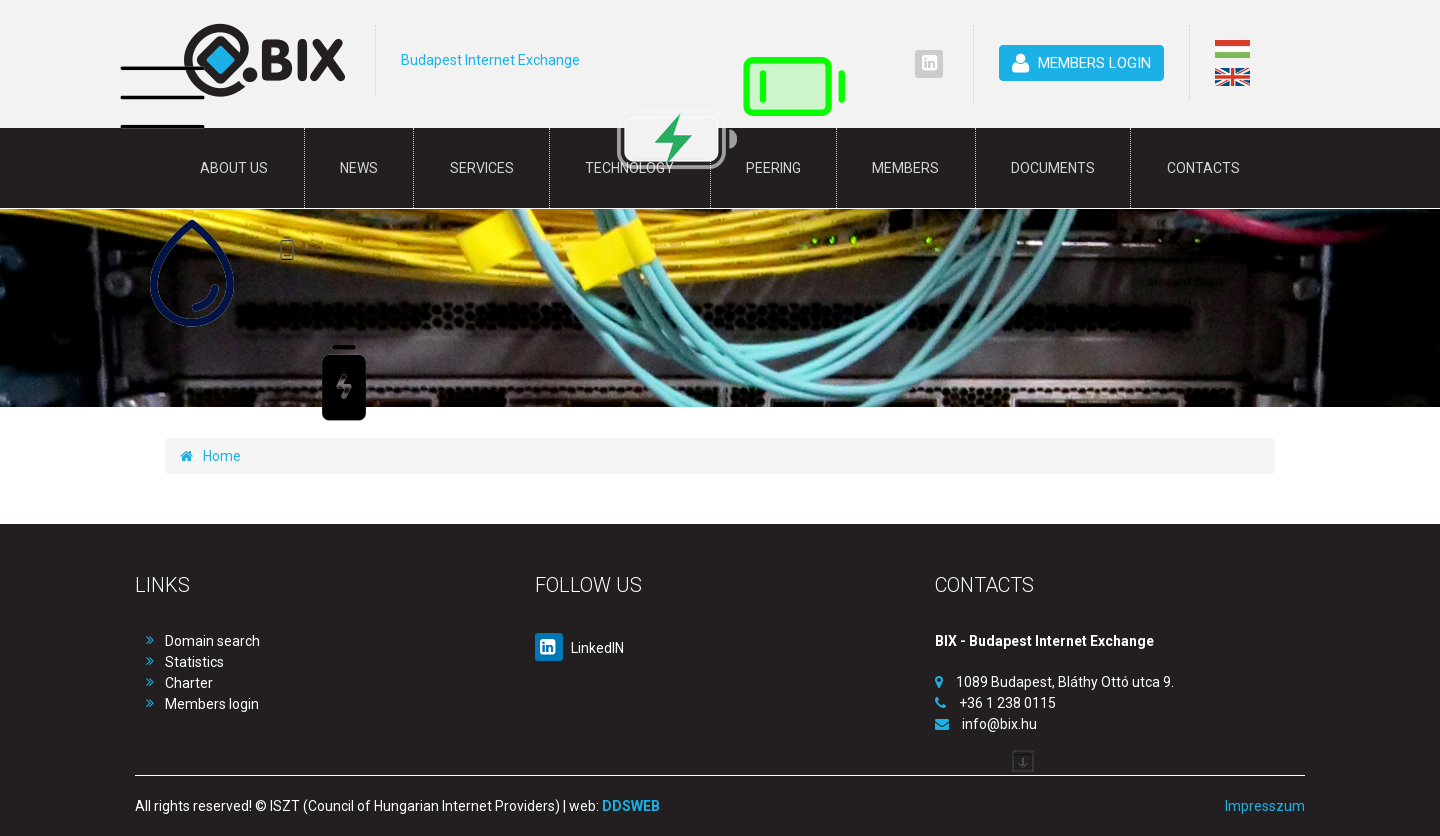 The image size is (1440, 836). What do you see at coordinates (344, 384) in the screenshot?
I see `indicates device is currently charging` at bounding box center [344, 384].